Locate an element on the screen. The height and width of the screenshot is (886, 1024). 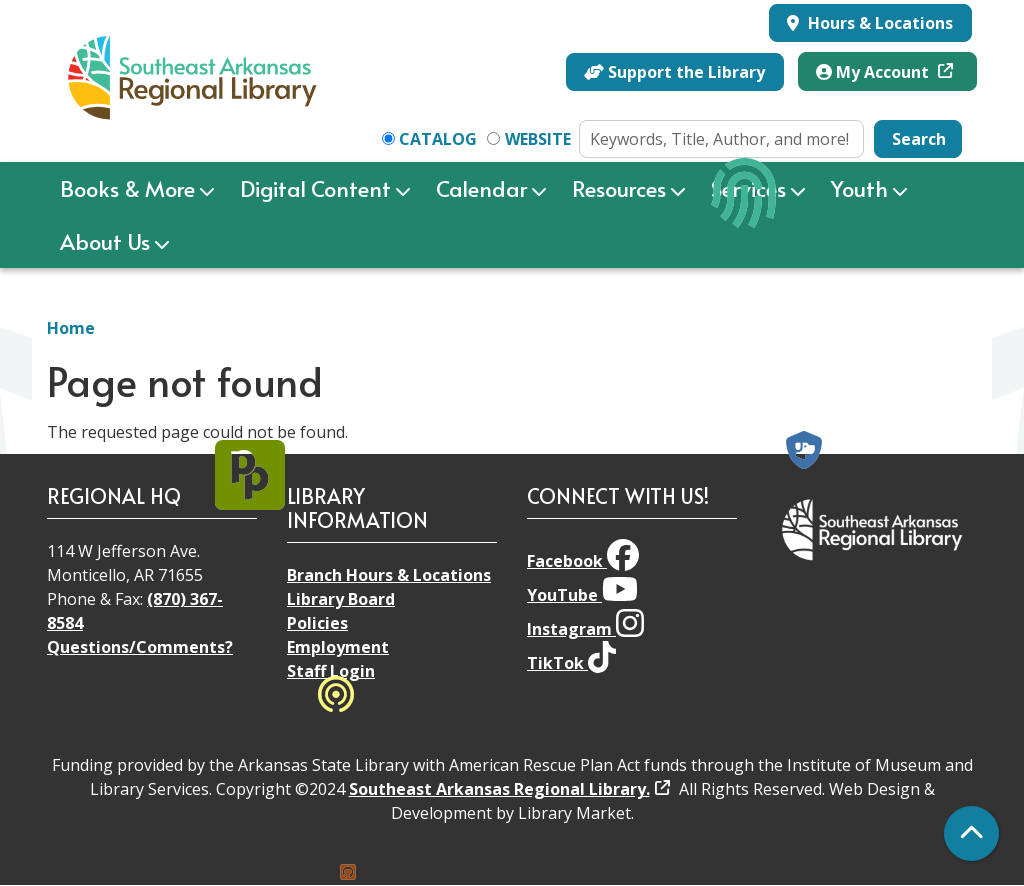
pied piper company logo is located at coordinates (250, 475).